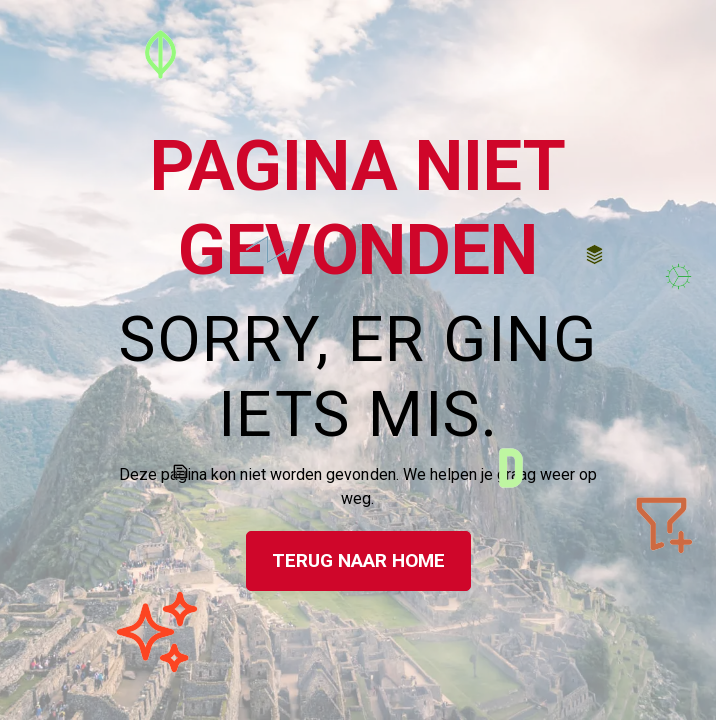 Image resolution: width=716 pixels, height=720 pixels. What do you see at coordinates (267, 249) in the screenshot?
I see `select sawtooth waveform in audio synthesizer` at bounding box center [267, 249].